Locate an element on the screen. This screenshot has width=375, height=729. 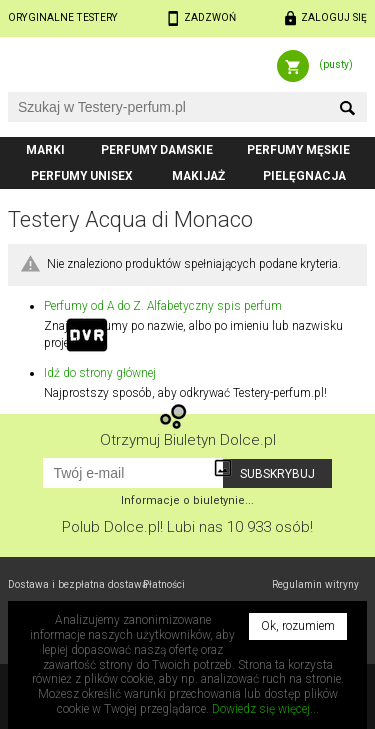
view bubble chart visualization is located at coordinates (172, 416).